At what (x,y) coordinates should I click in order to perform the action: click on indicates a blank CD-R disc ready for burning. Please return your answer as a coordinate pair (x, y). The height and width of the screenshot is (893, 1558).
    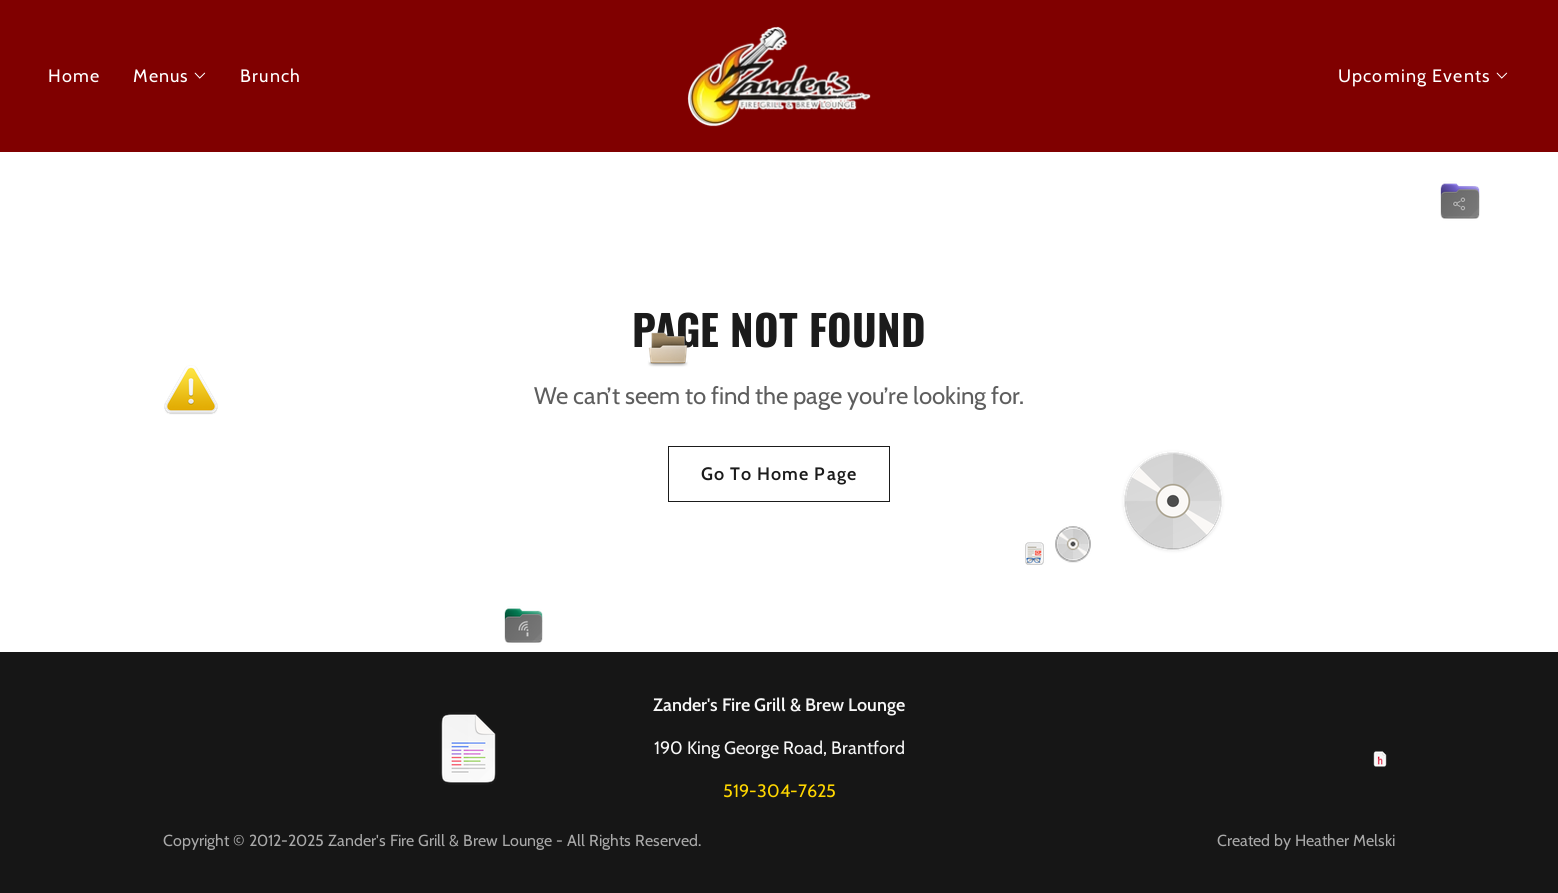
    Looking at the image, I should click on (1173, 501).